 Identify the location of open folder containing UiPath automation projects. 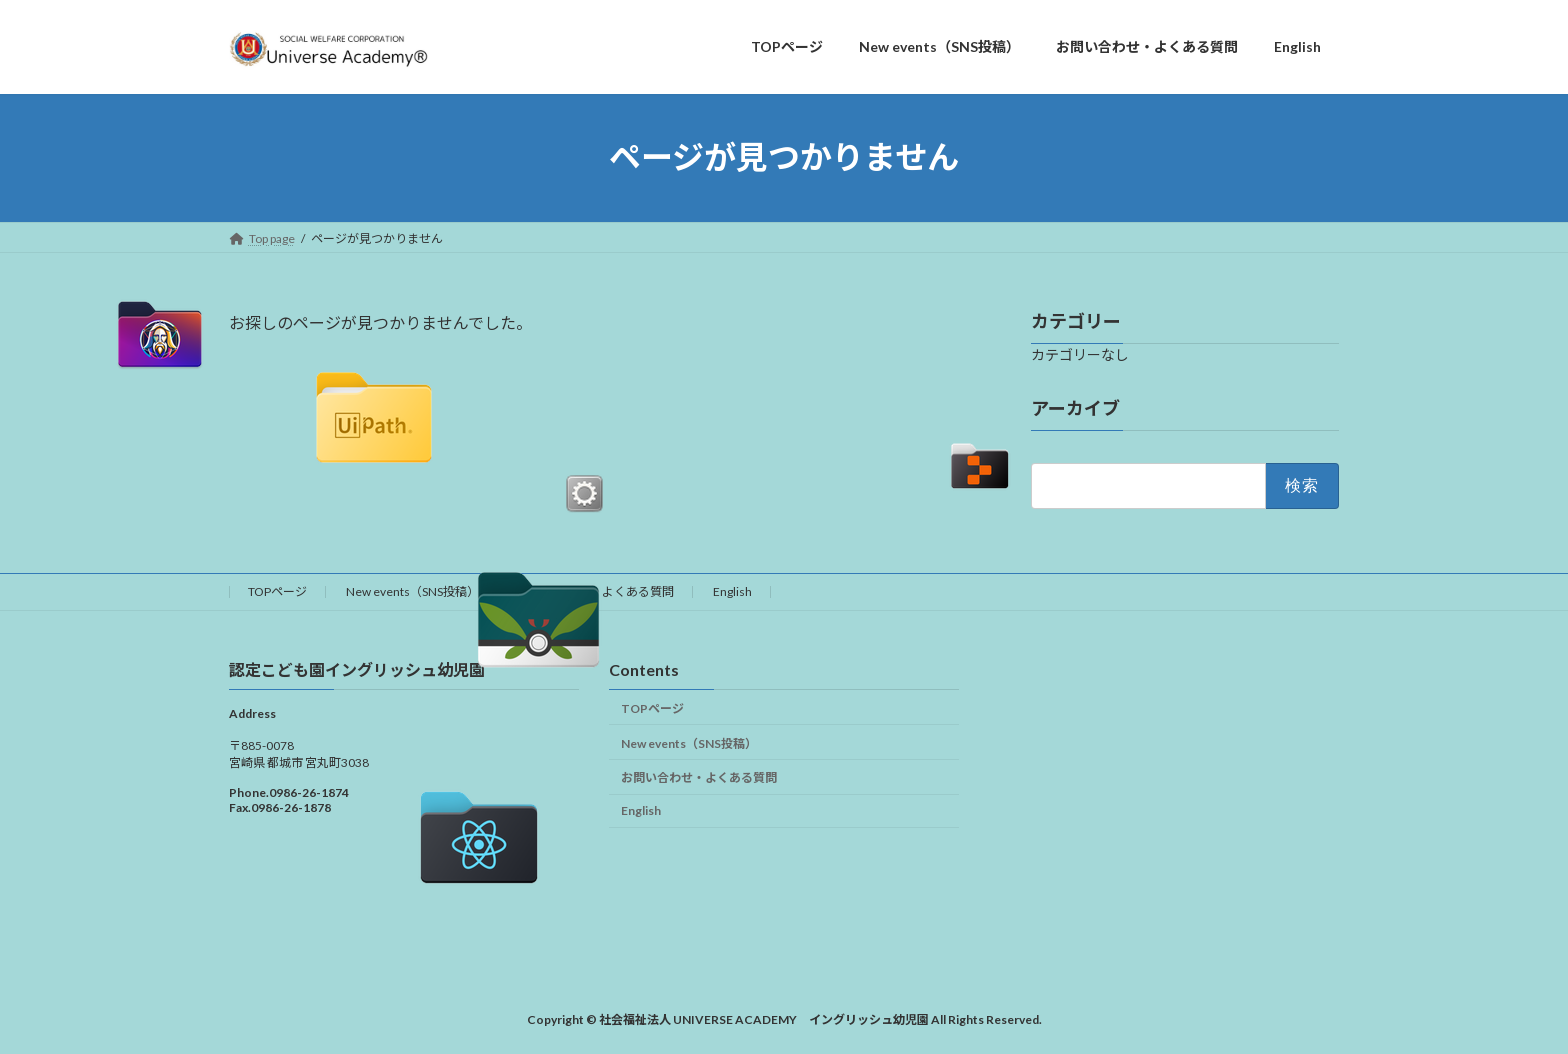
(373, 420).